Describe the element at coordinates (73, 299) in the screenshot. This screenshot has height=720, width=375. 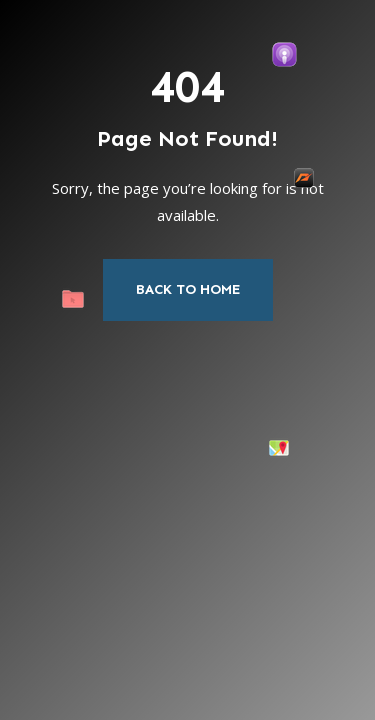
I see `open krusader file manager with root privileges` at that location.